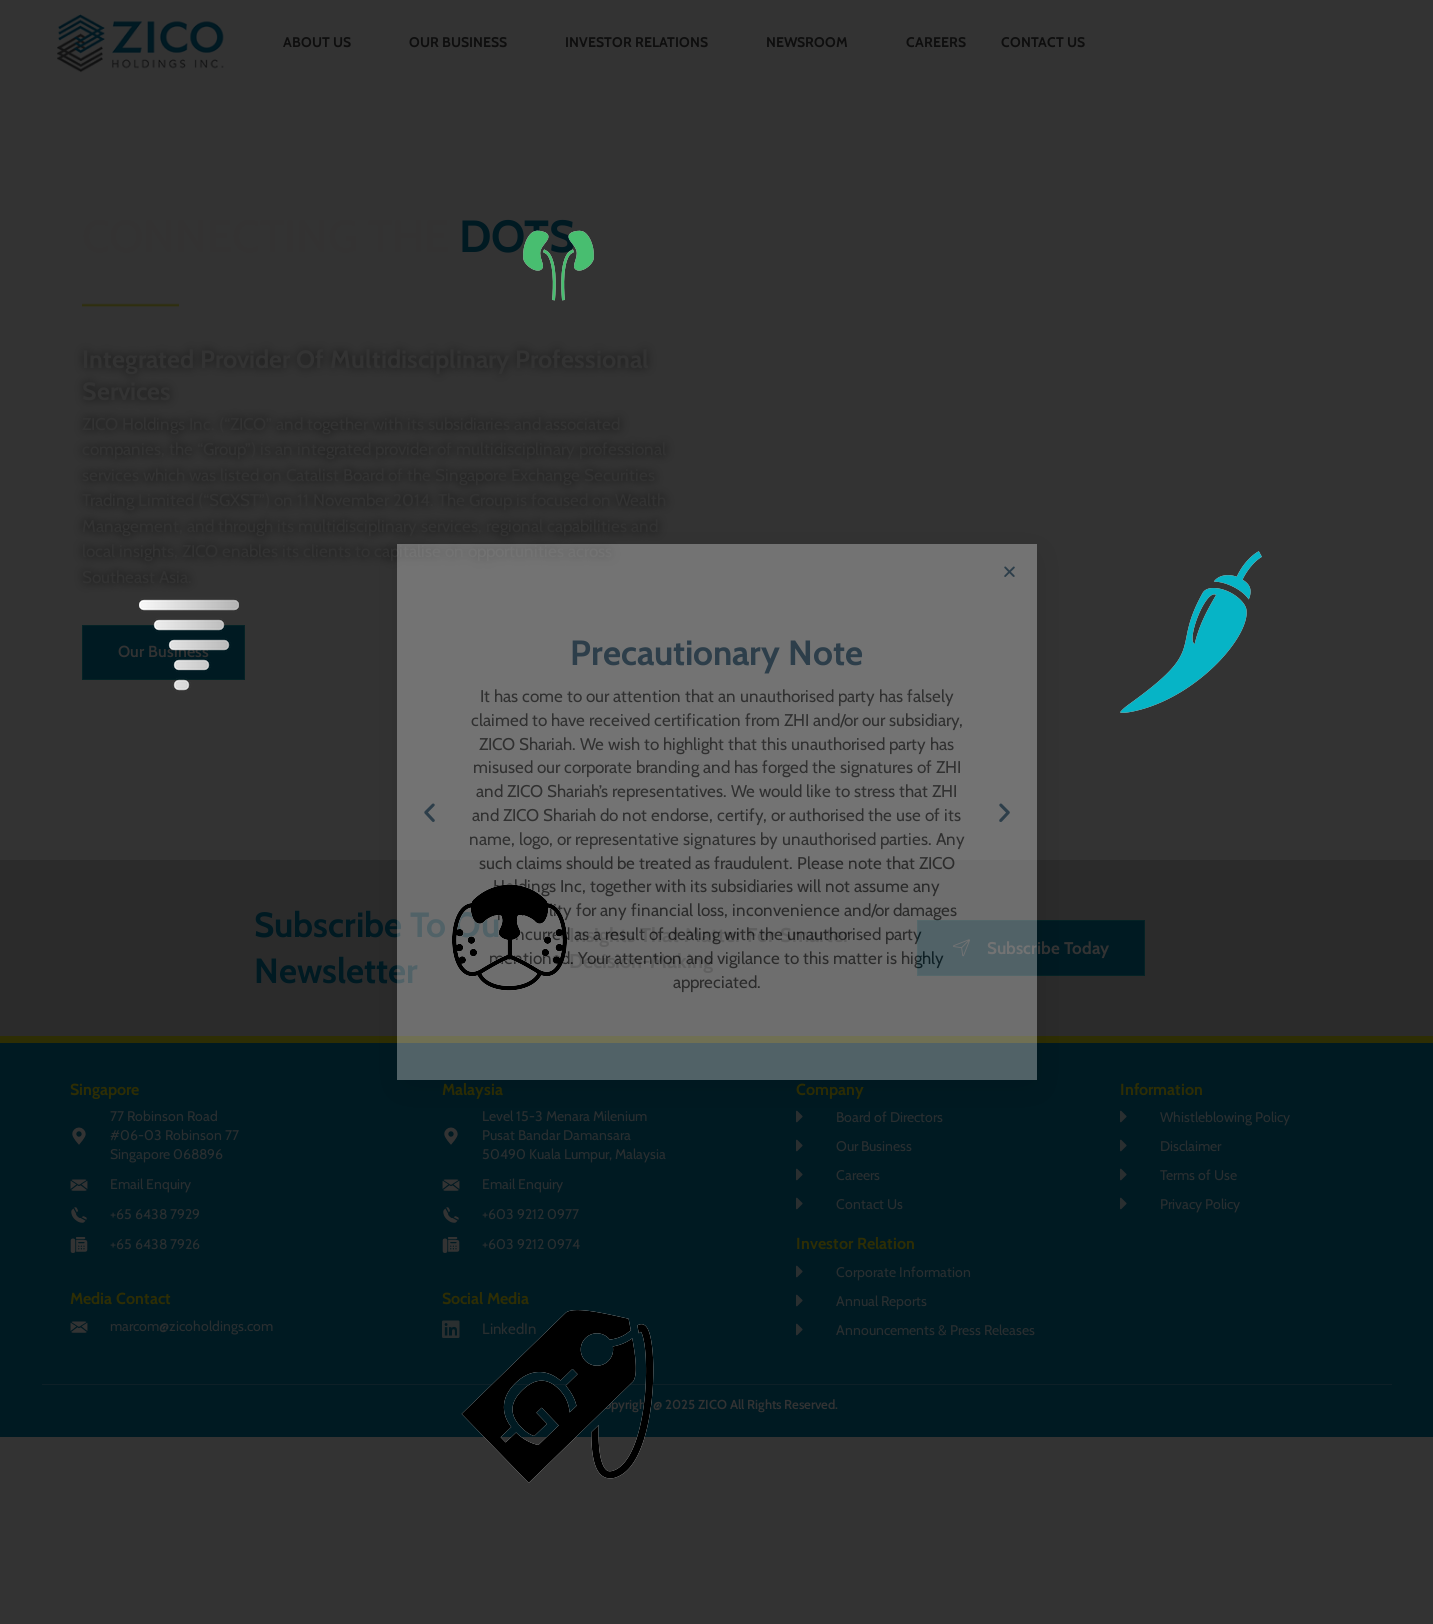 This screenshot has height=1624, width=1433. What do you see at coordinates (557, 1396) in the screenshot?
I see `view price or discount information` at bounding box center [557, 1396].